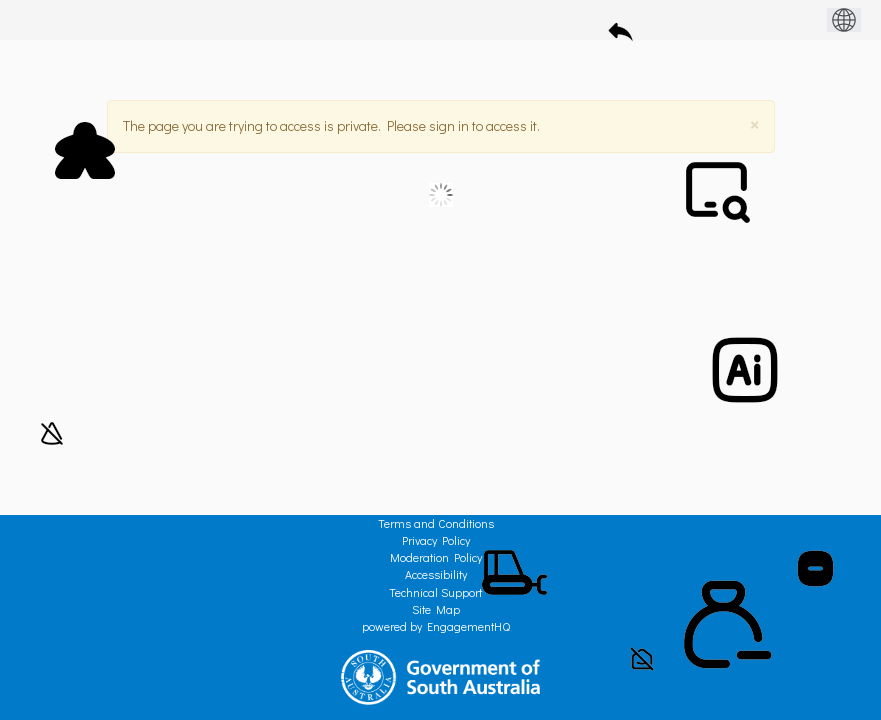 The width and height of the screenshot is (881, 720). What do you see at coordinates (723, 624) in the screenshot?
I see `deduct funds or reduce balance` at bounding box center [723, 624].